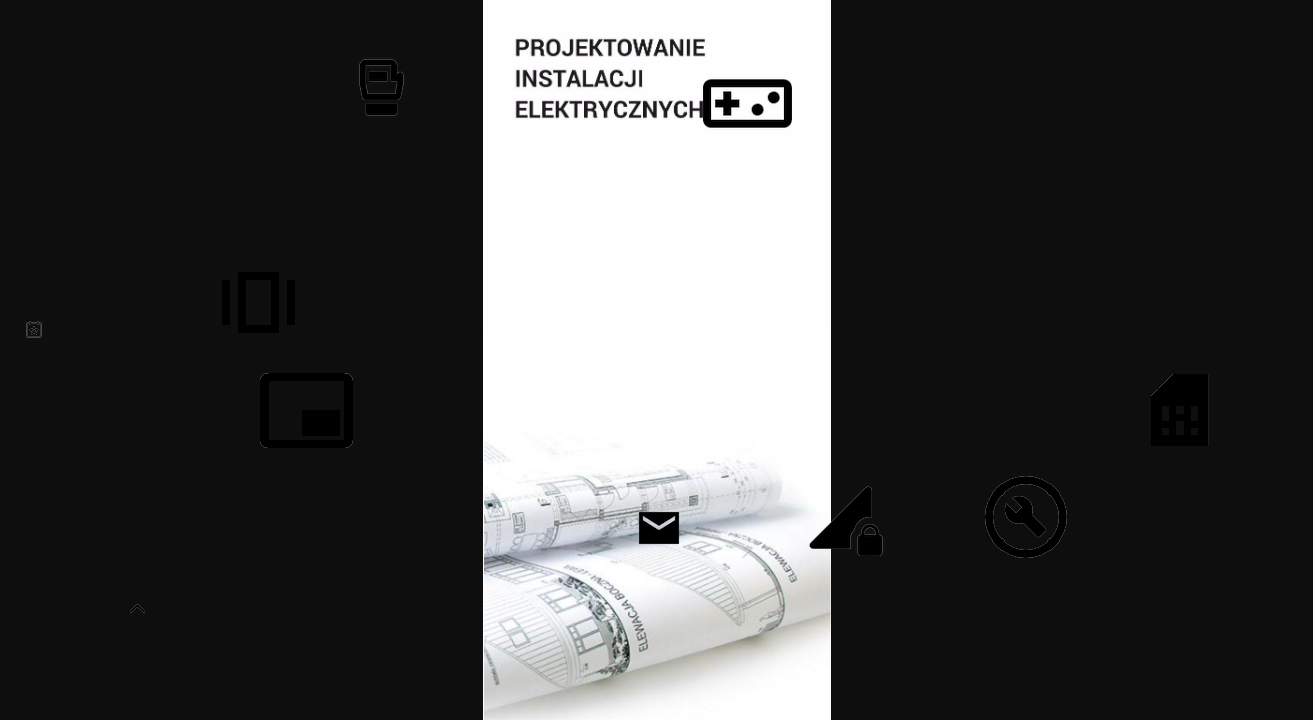  What do you see at coordinates (258, 304) in the screenshot?
I see `view stories or card-based content` at bounding box center [258, 304].